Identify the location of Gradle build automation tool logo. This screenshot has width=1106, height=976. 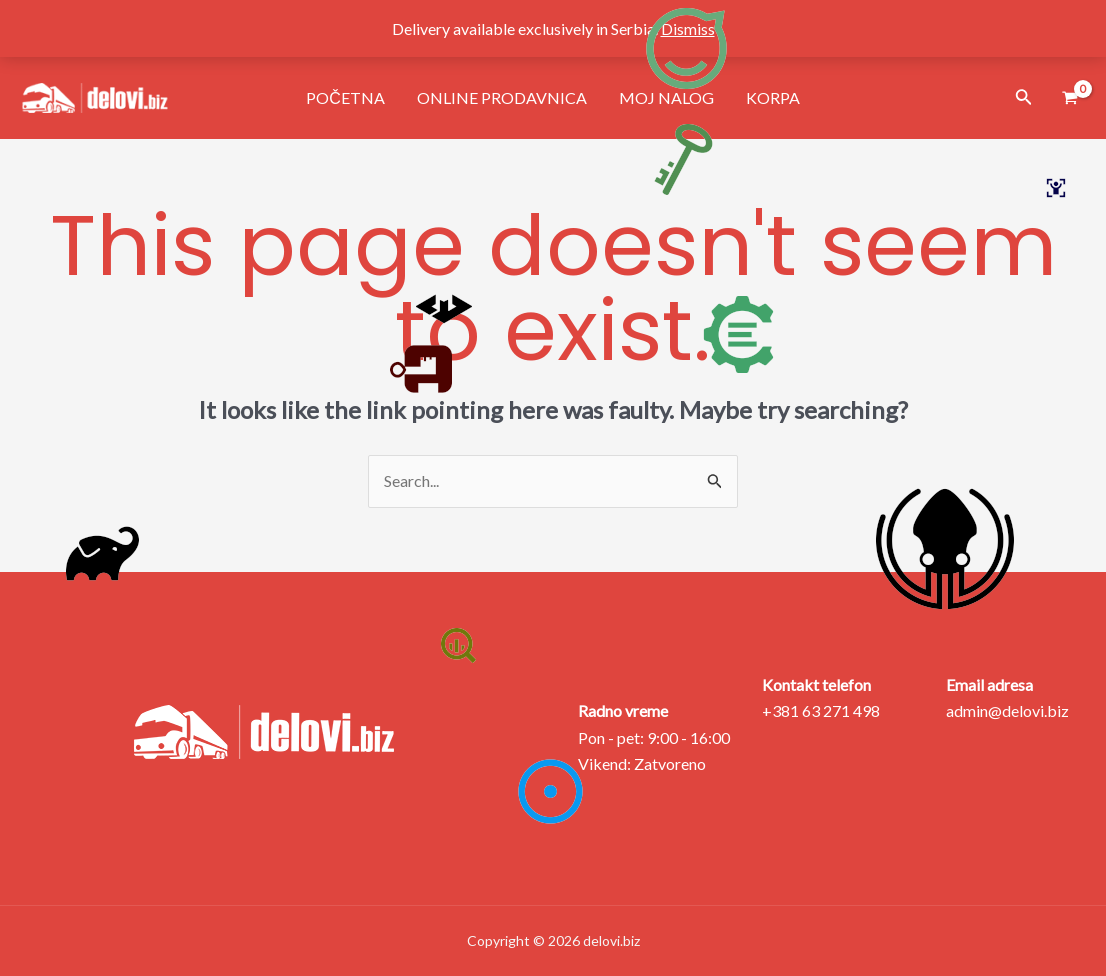
(102, 553).